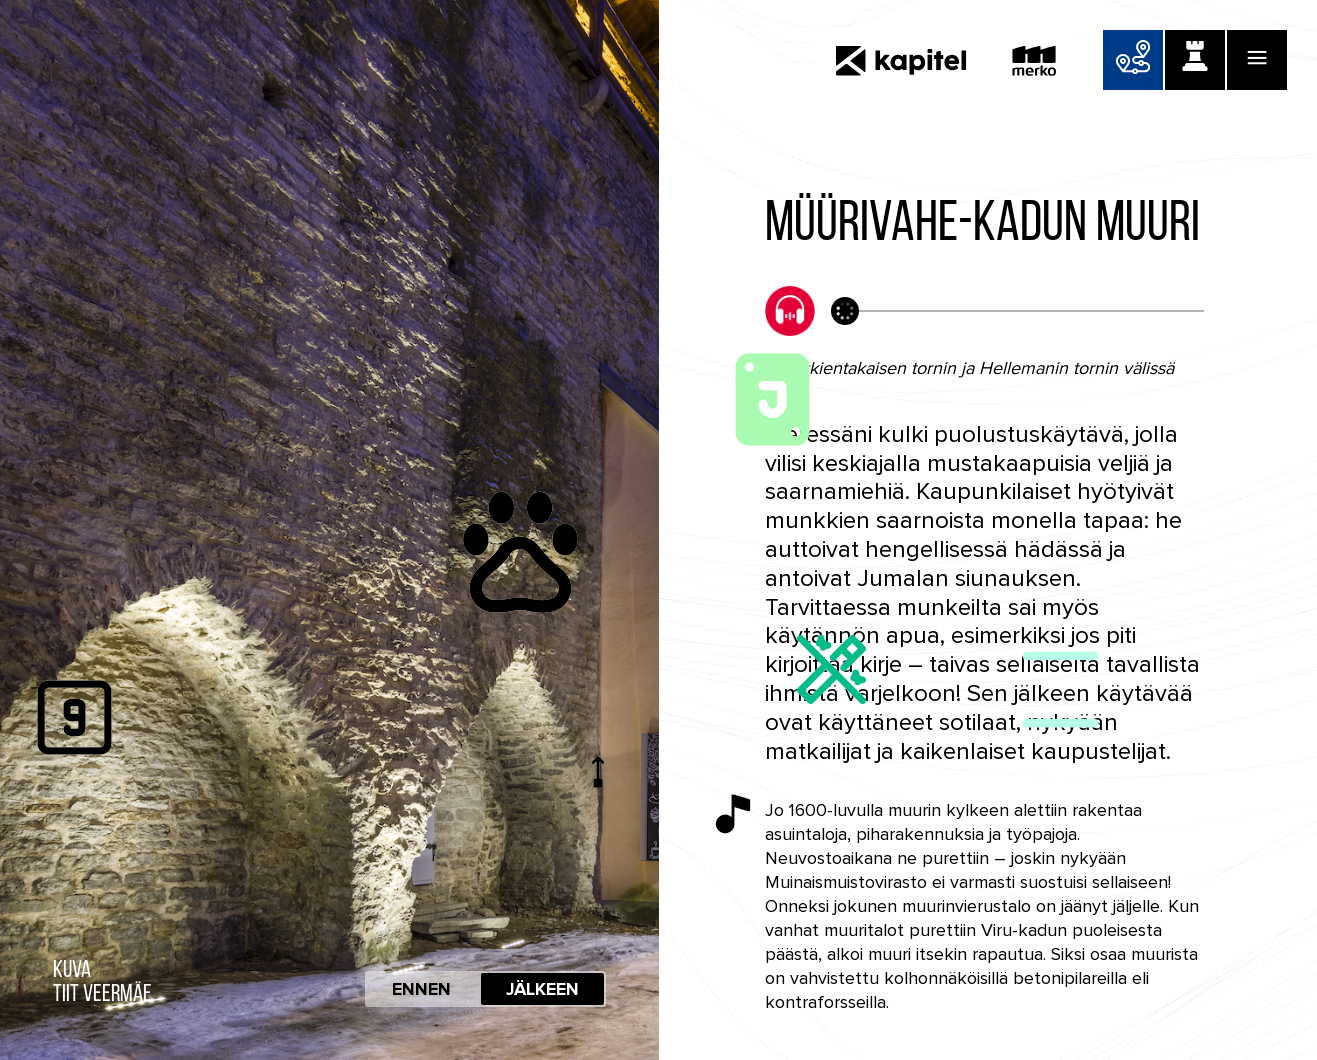 The height and width of the screenshot is (1060, 1317). What do you see at coordinates (733, 813) in the screenshot?
I see `open music player or audio library` at bounding box center [733, 813].